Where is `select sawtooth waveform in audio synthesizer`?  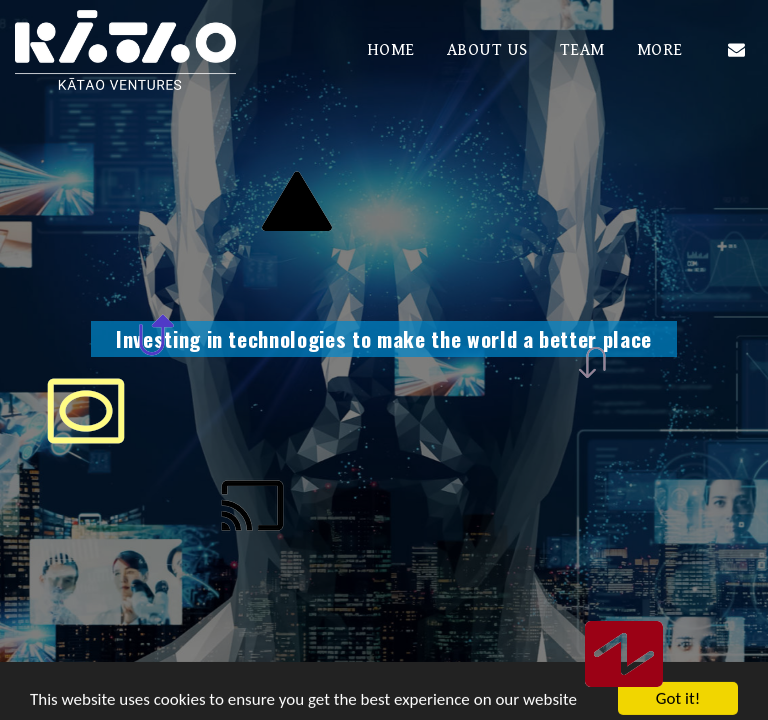 select sawtooth waveform in audio synthesizer is located at coordinates (624, 654).